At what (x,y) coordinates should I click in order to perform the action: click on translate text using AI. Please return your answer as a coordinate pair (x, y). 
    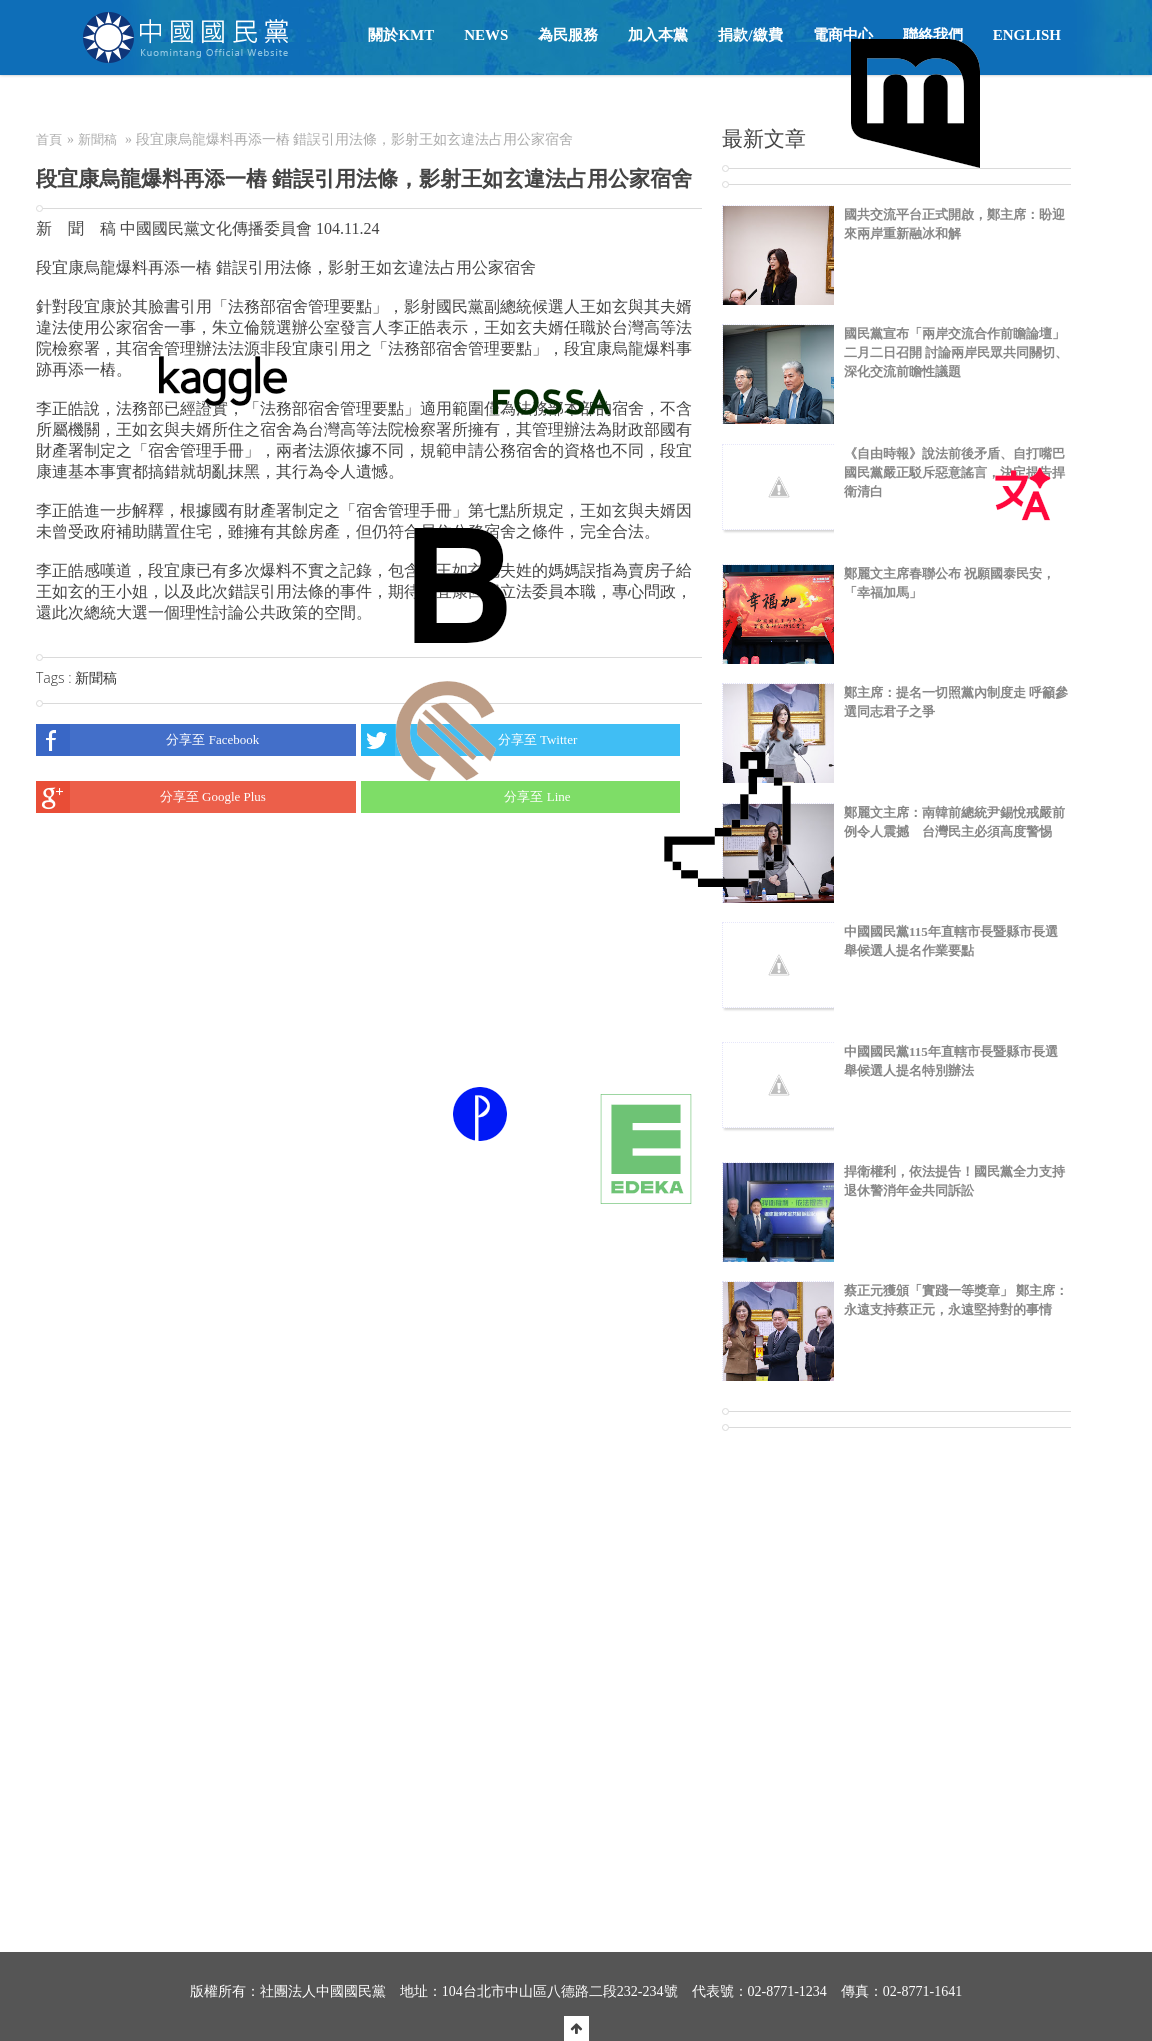
    Looking at the image, I should click on (1021, 496).